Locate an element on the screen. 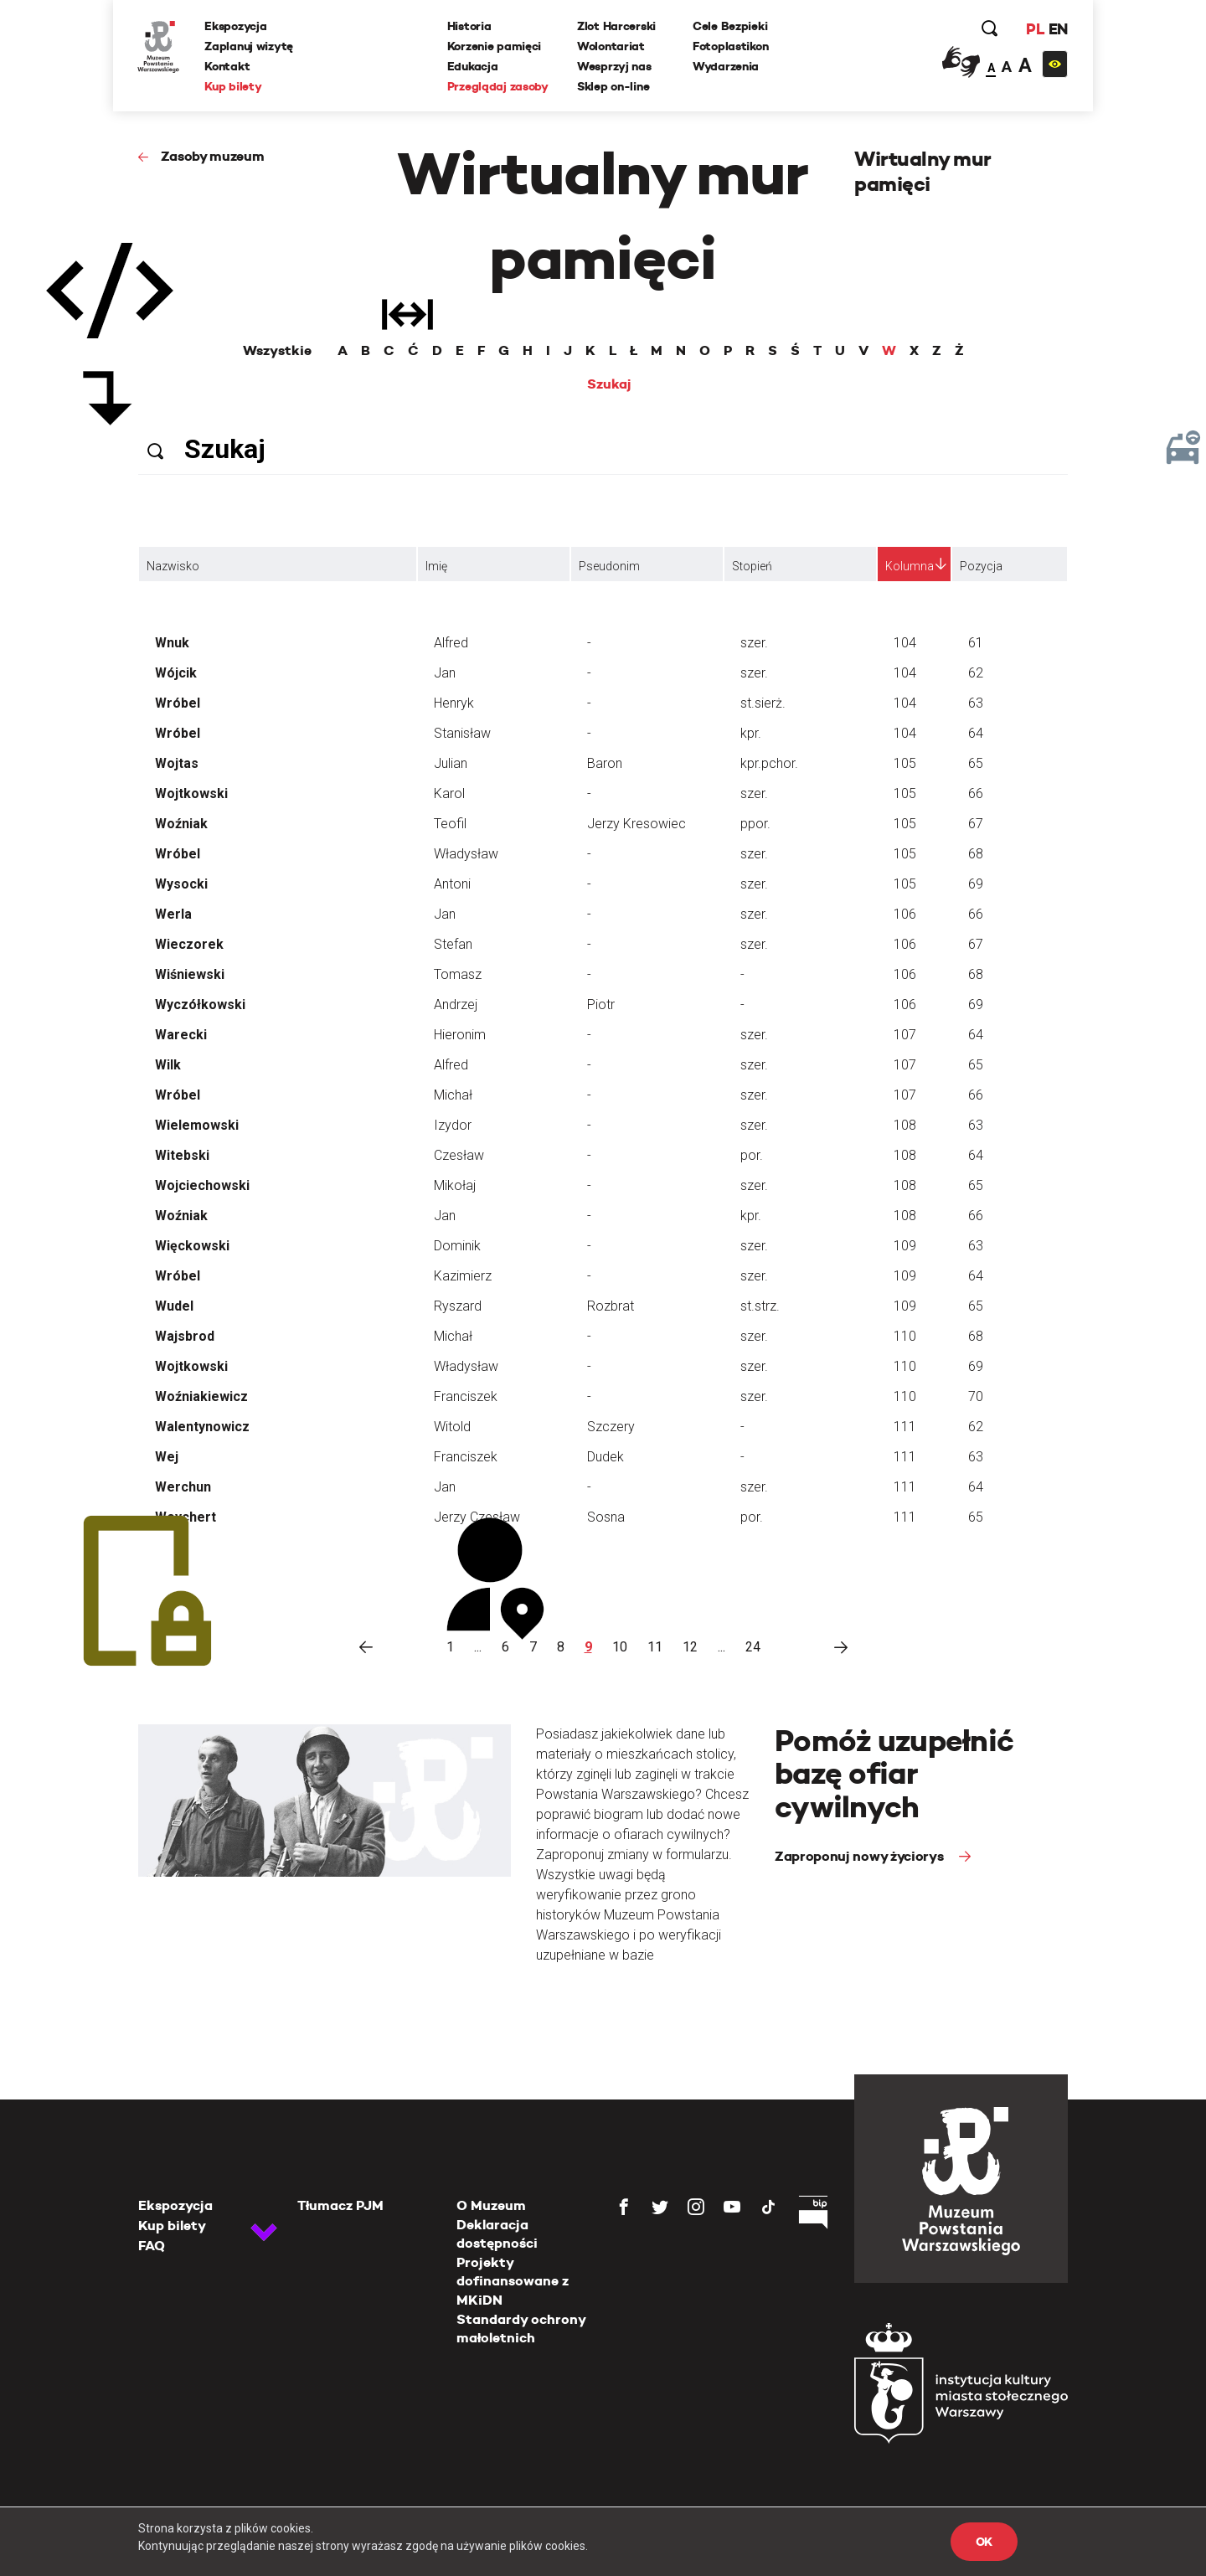 This screenshot has width=1206, height=2576. indicates a right-then-down navigation path is located at coordinates (106, 394).